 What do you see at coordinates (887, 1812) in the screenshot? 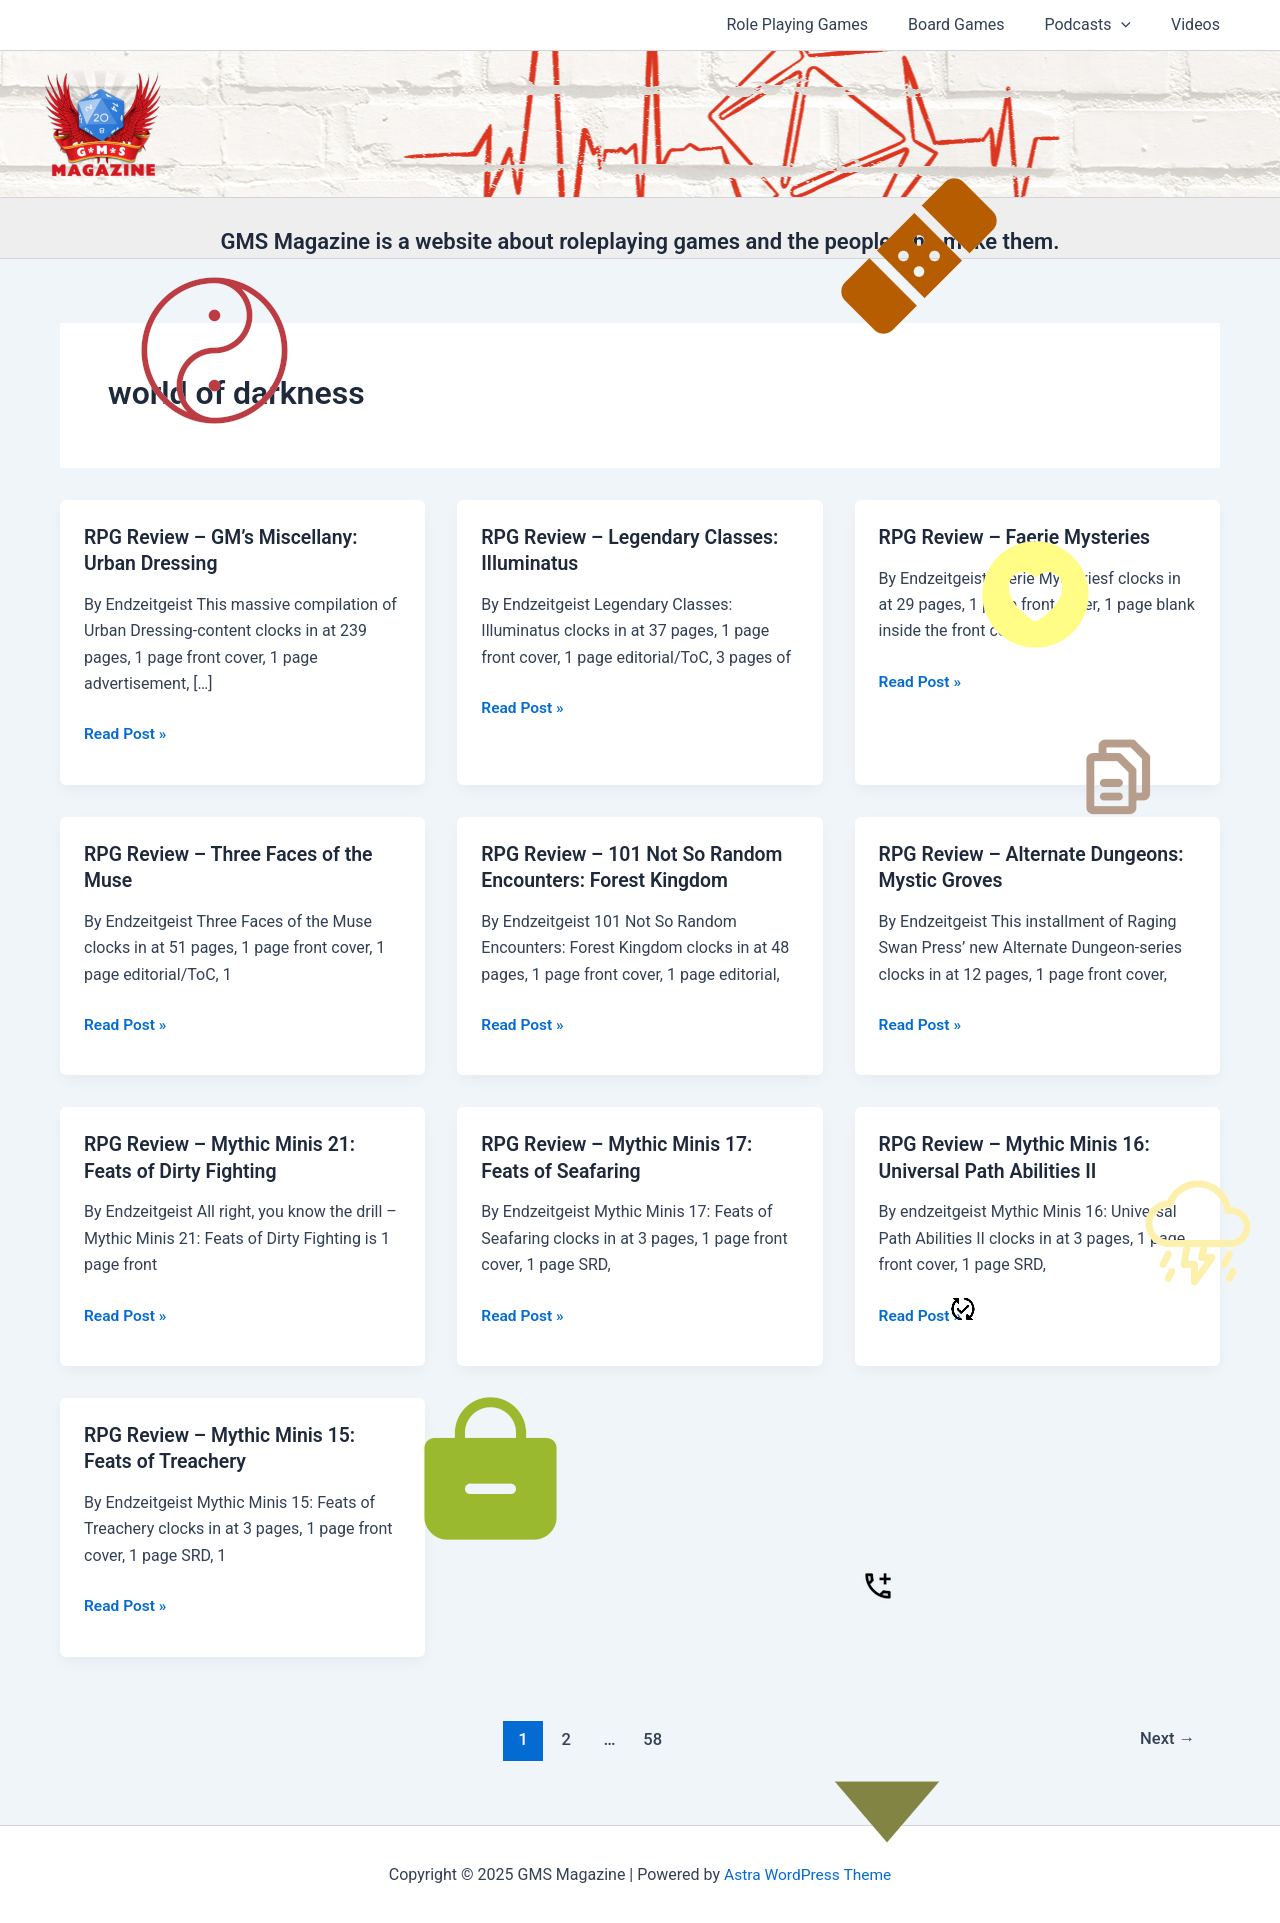
I see `expand a dropdown menu` at bounding box center [887, 1812].